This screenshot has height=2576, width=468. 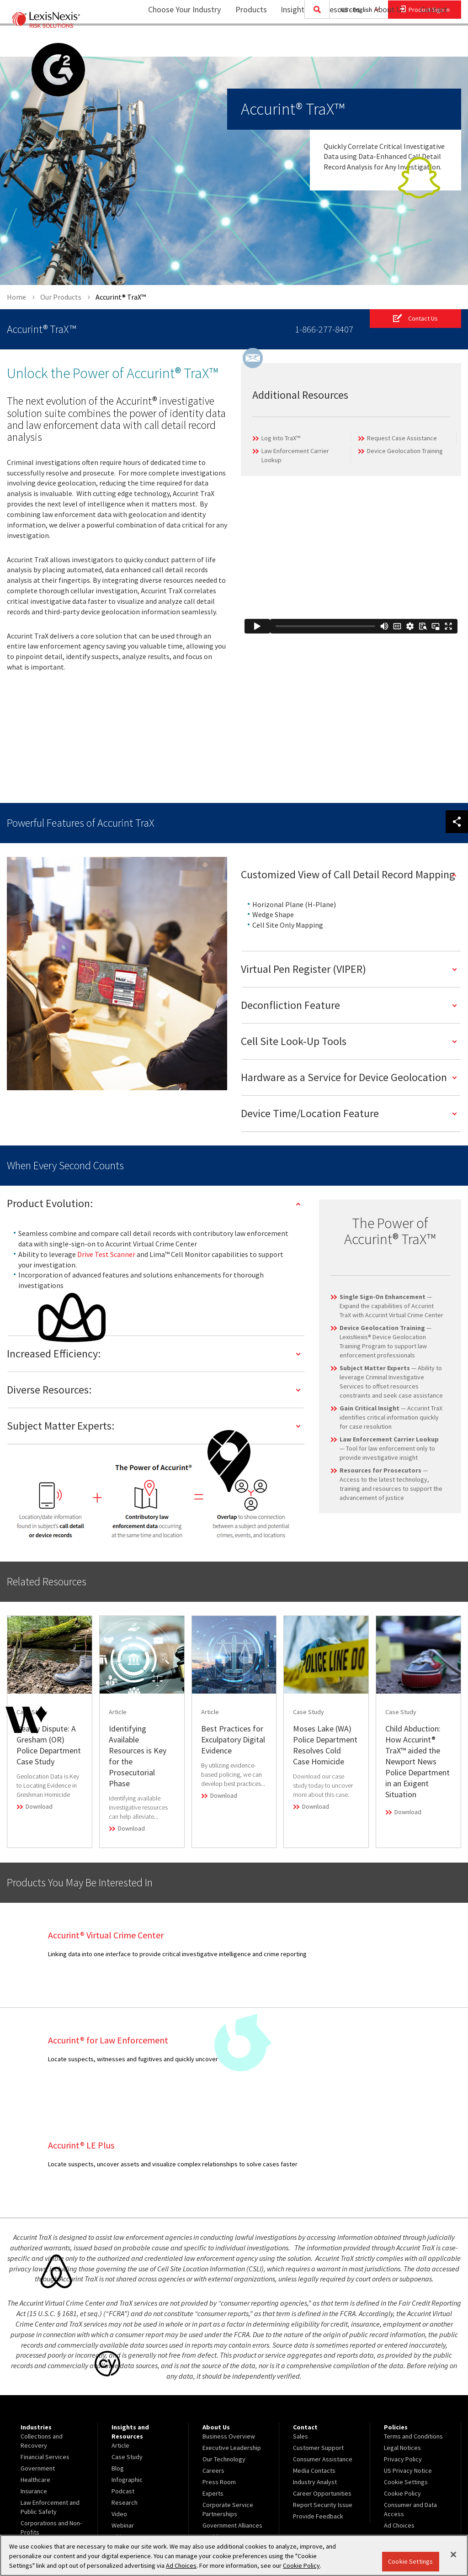 I want to click on open the Airbnb app, so click(x=56, y=2271).